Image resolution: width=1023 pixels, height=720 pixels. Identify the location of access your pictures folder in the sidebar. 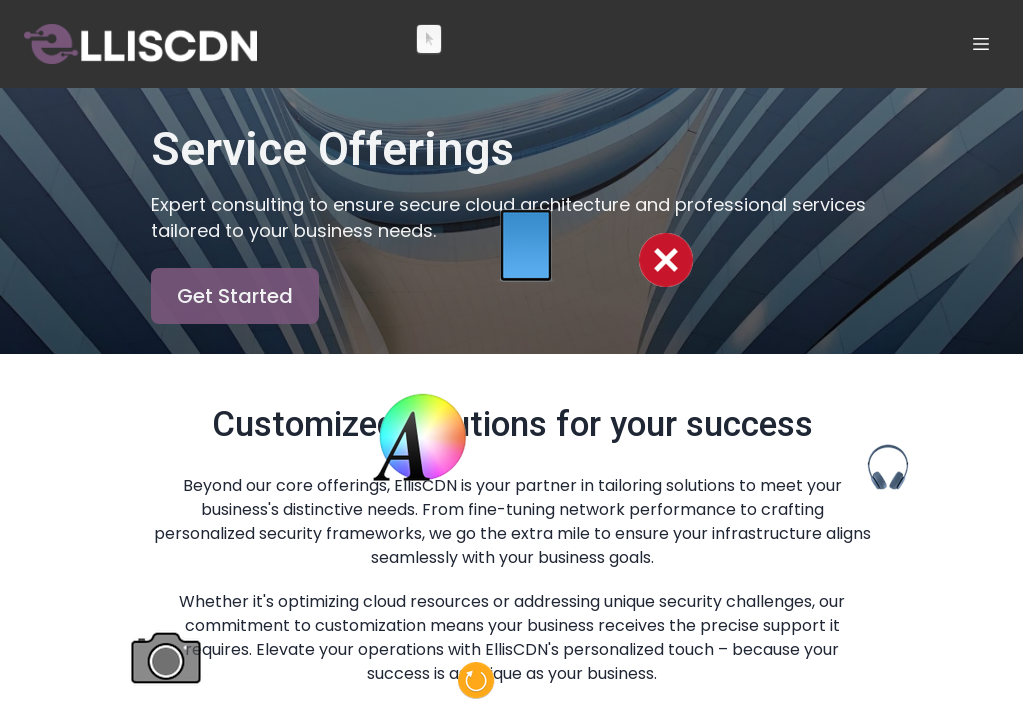
(166, 658).